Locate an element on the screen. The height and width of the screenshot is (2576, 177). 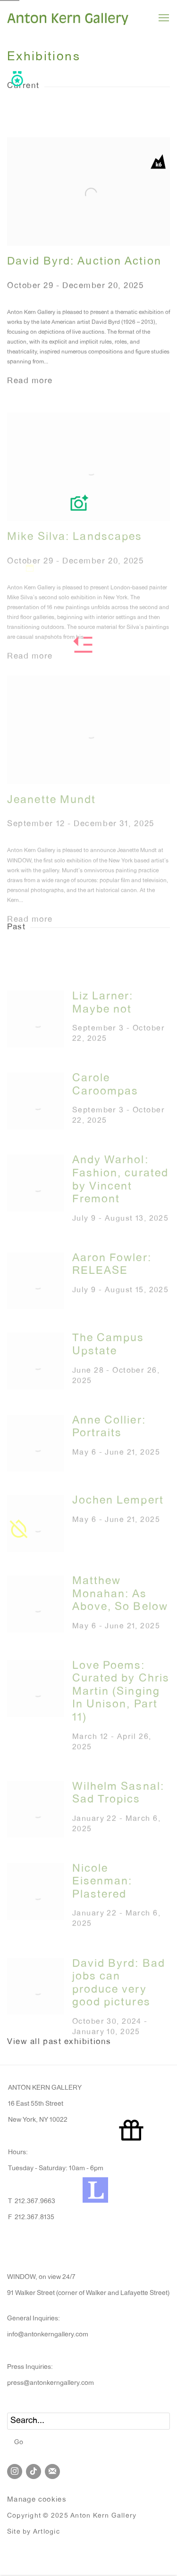
collapse the sidebar menu is located at coordinates (83, 644).